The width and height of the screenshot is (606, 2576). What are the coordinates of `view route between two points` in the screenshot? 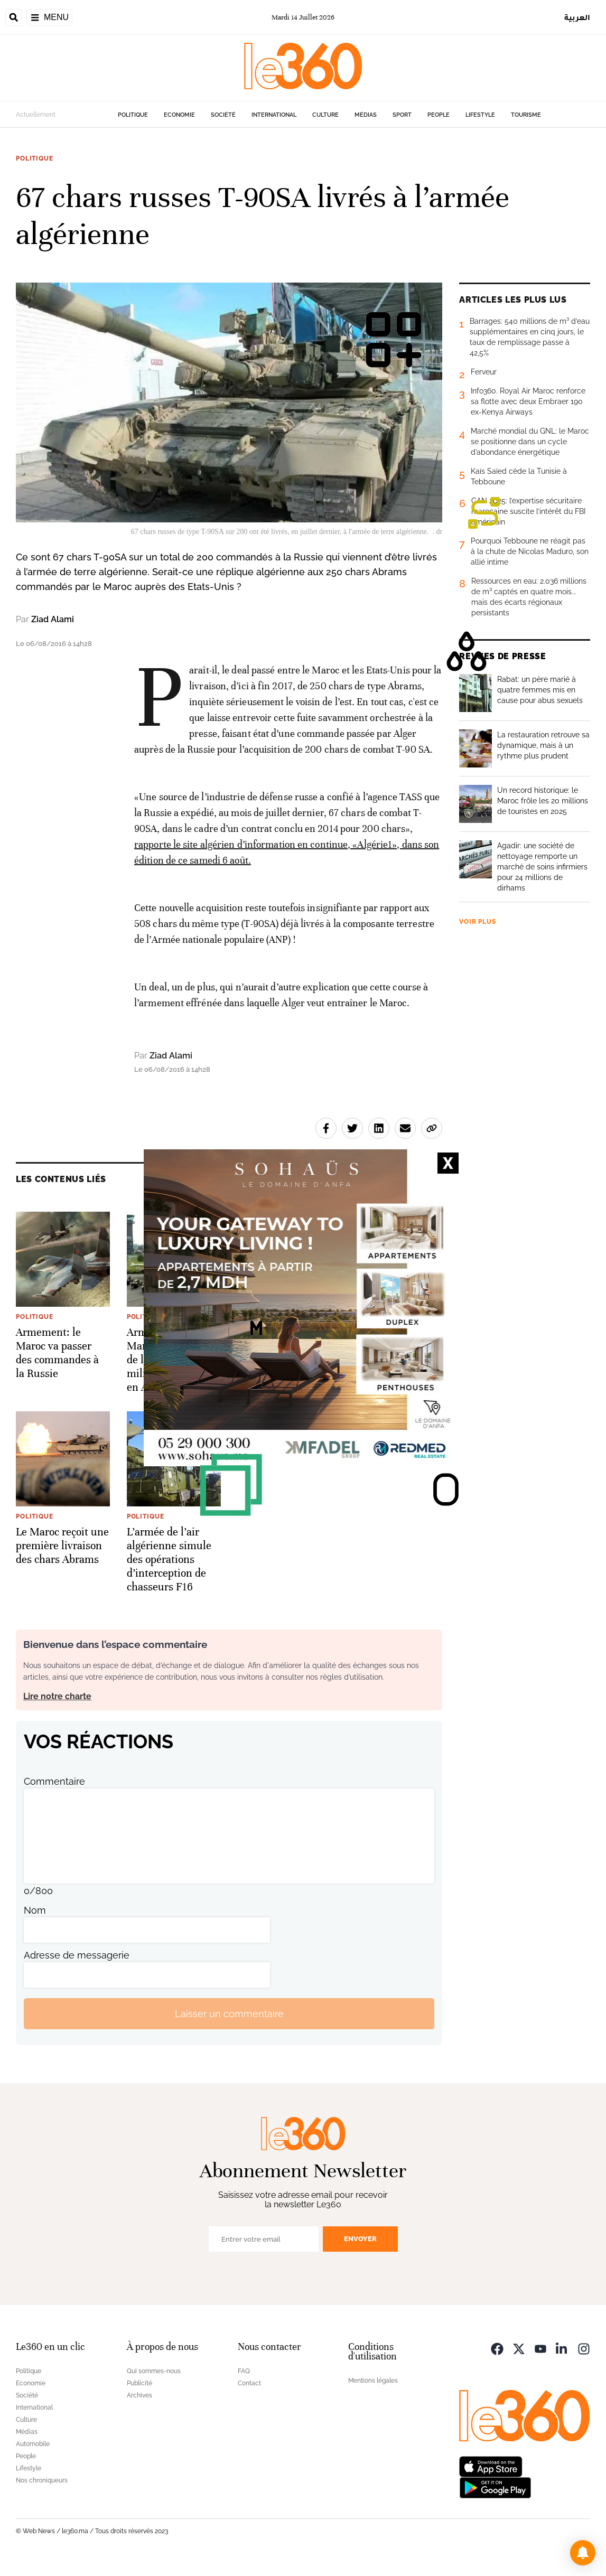 It's located at (484, 513).